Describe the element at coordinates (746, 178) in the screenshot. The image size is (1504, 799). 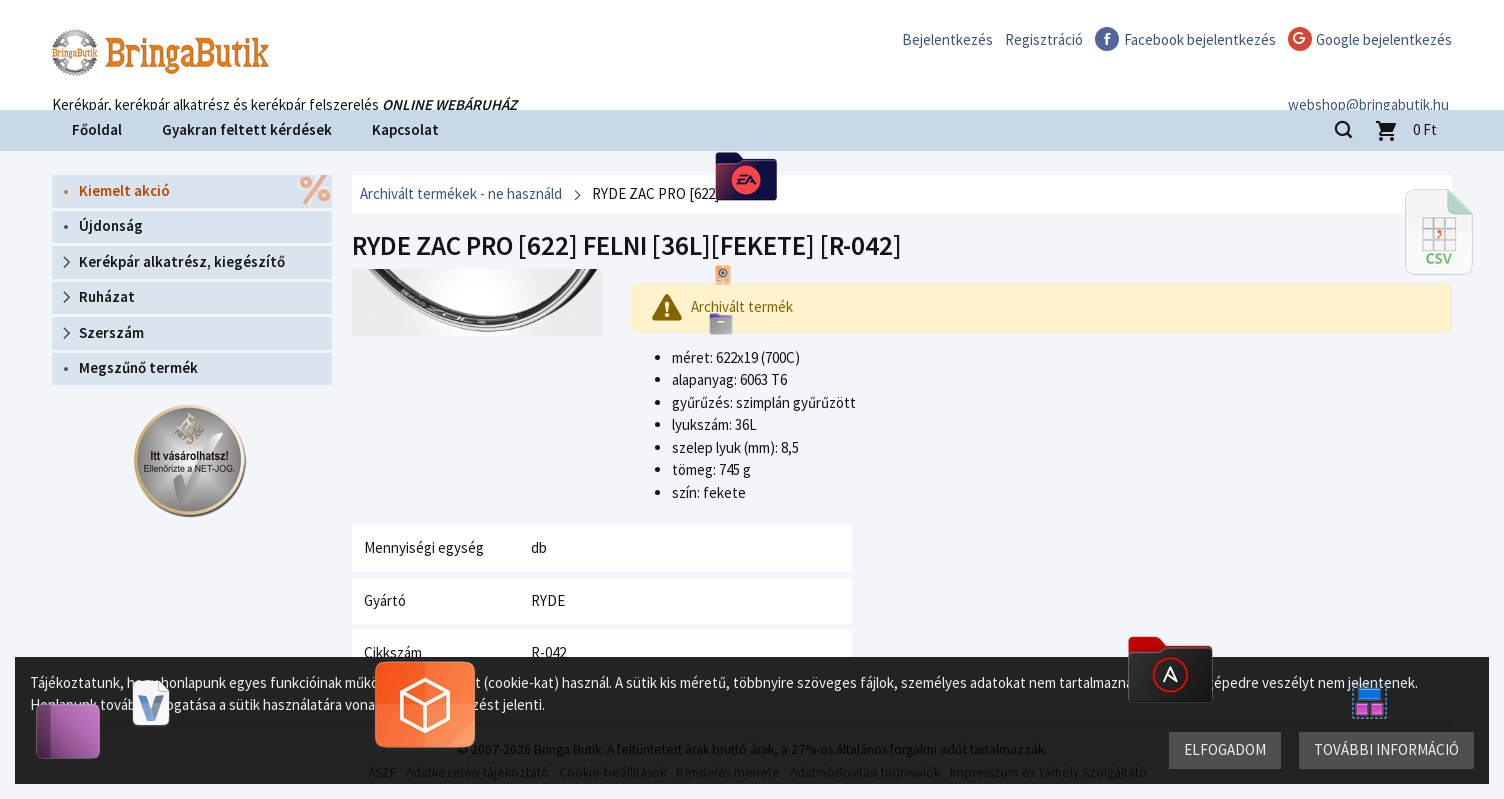
I see `folder for EA (Electronic Arts) games or applications` at that location.